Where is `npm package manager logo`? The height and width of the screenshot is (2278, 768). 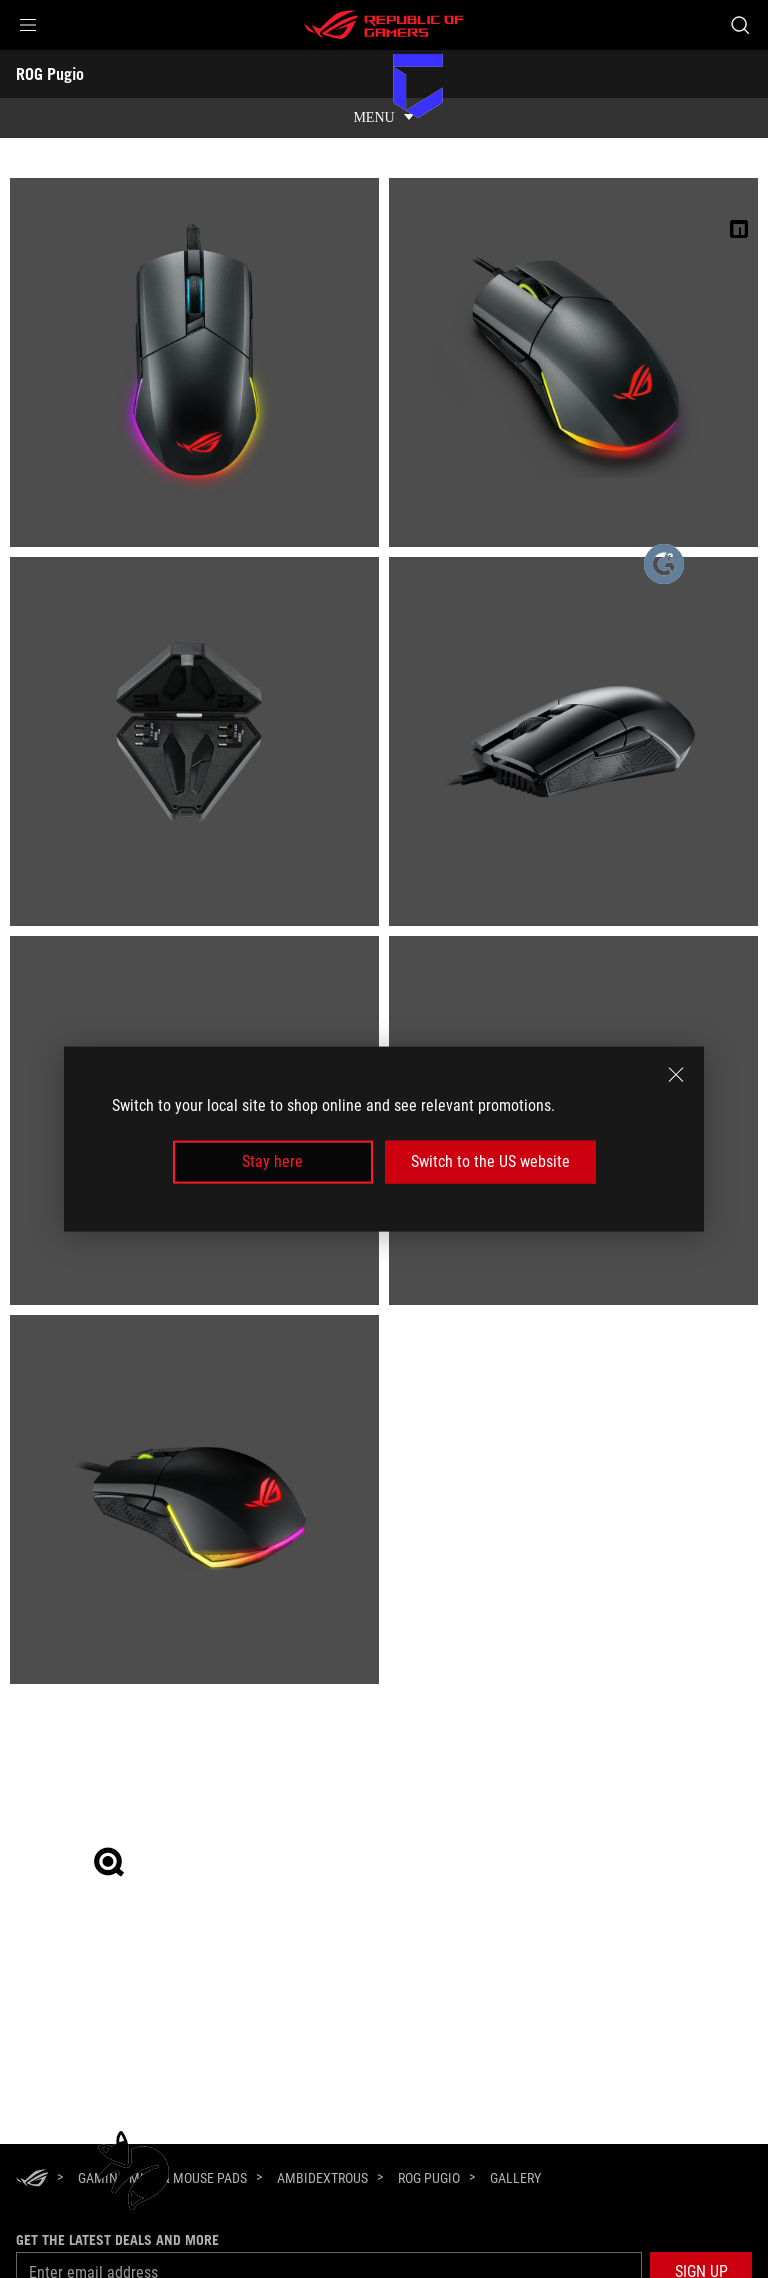 npm package manager logo is located at coordinates (739, 229).